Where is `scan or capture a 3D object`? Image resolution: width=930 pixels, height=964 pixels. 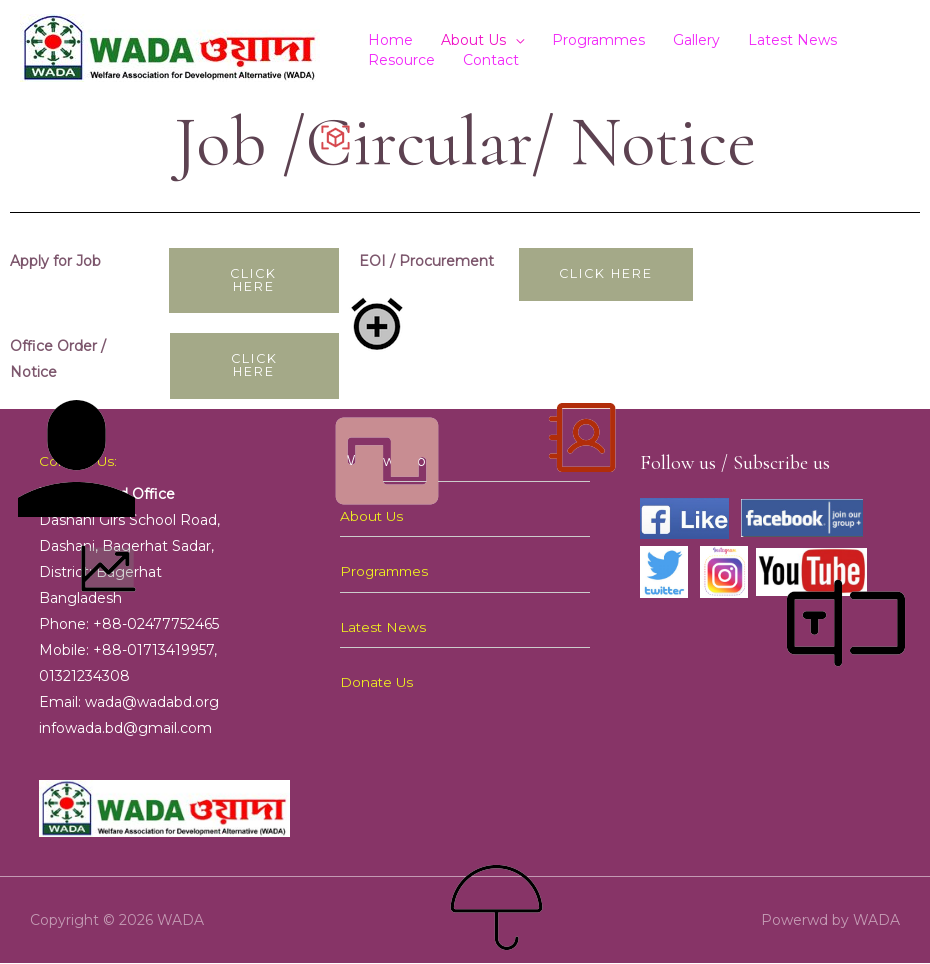 scan or capture a 3D object is located at coordinates (335, 137).